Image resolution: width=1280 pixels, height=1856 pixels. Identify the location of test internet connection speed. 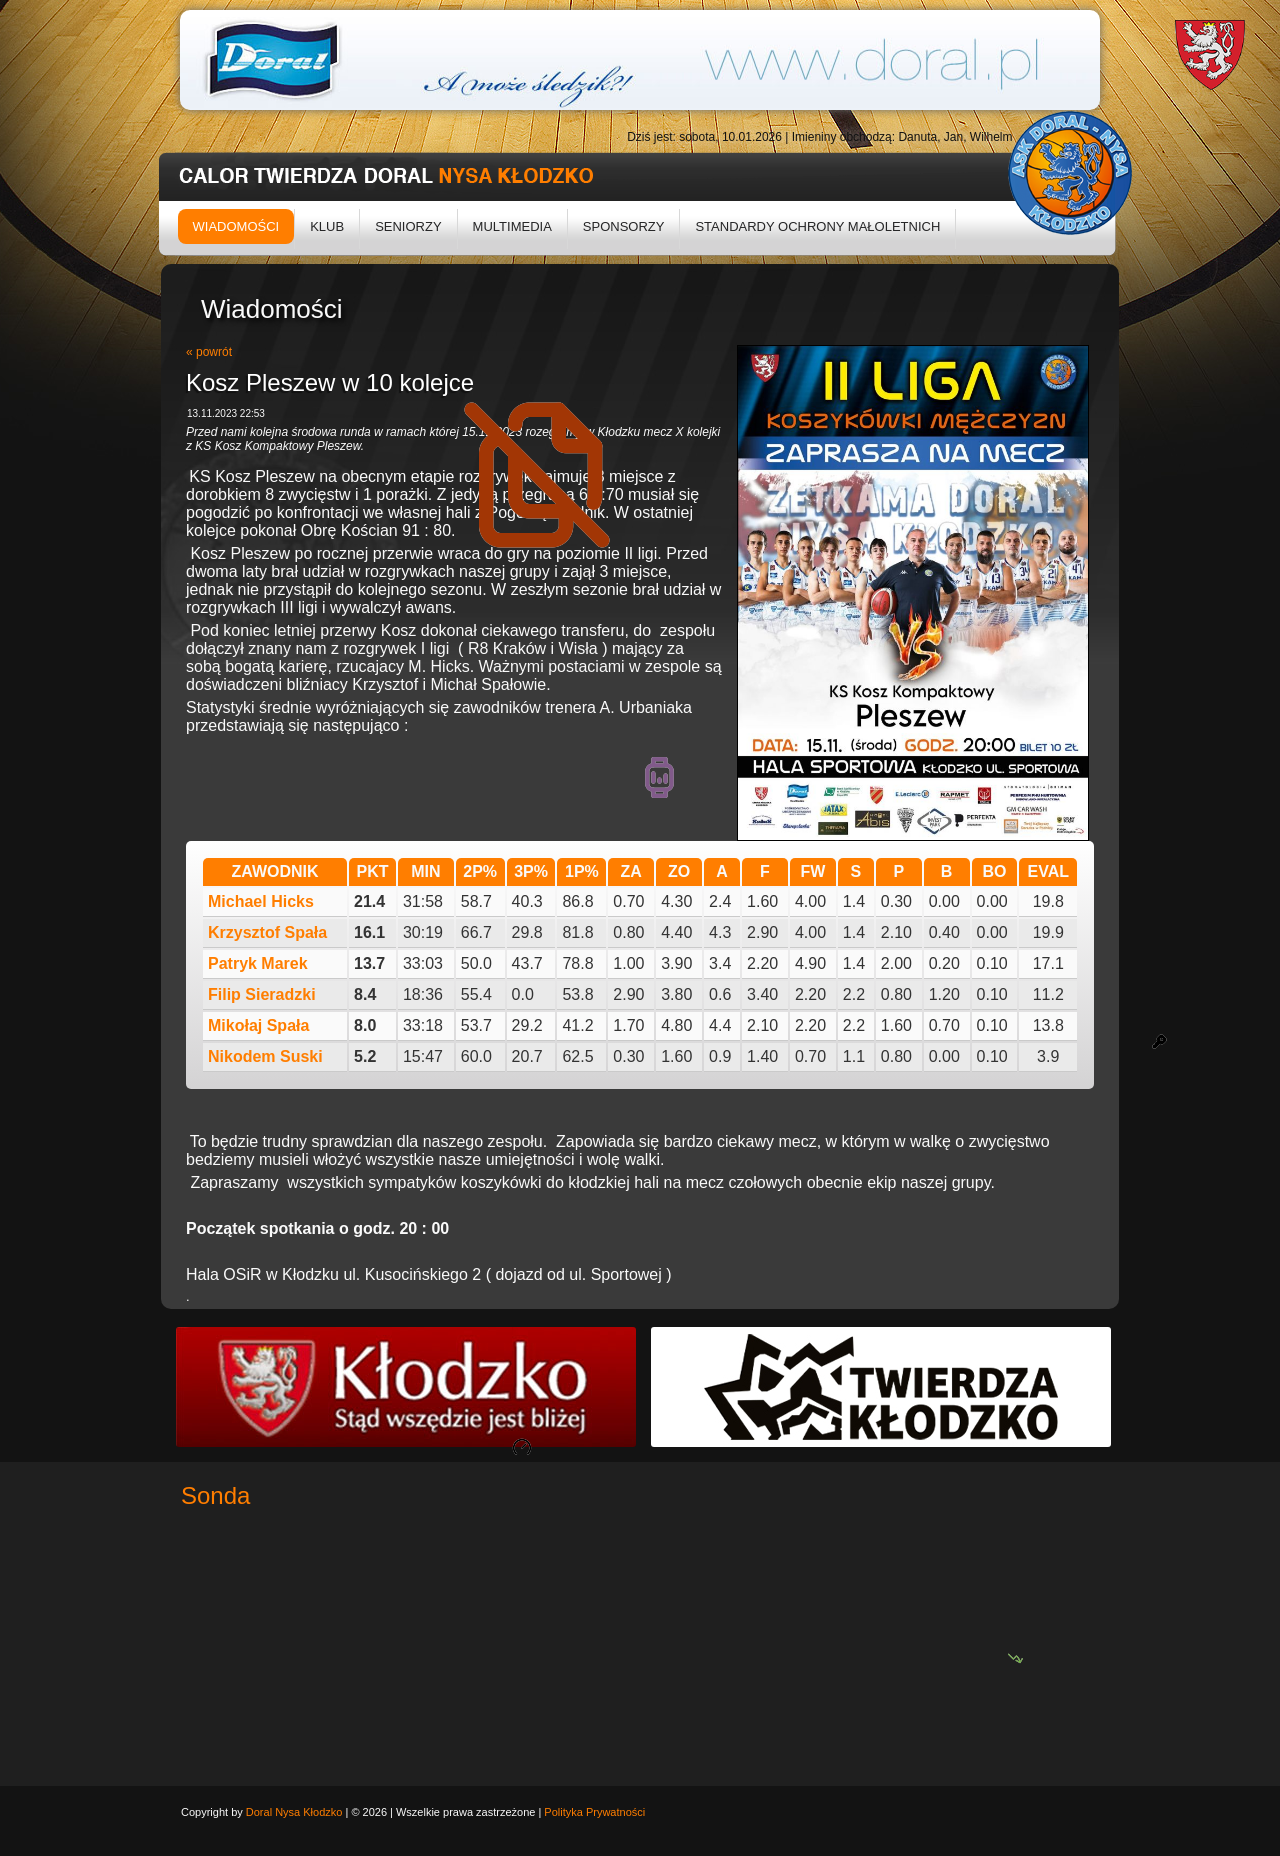
(522, 1447).